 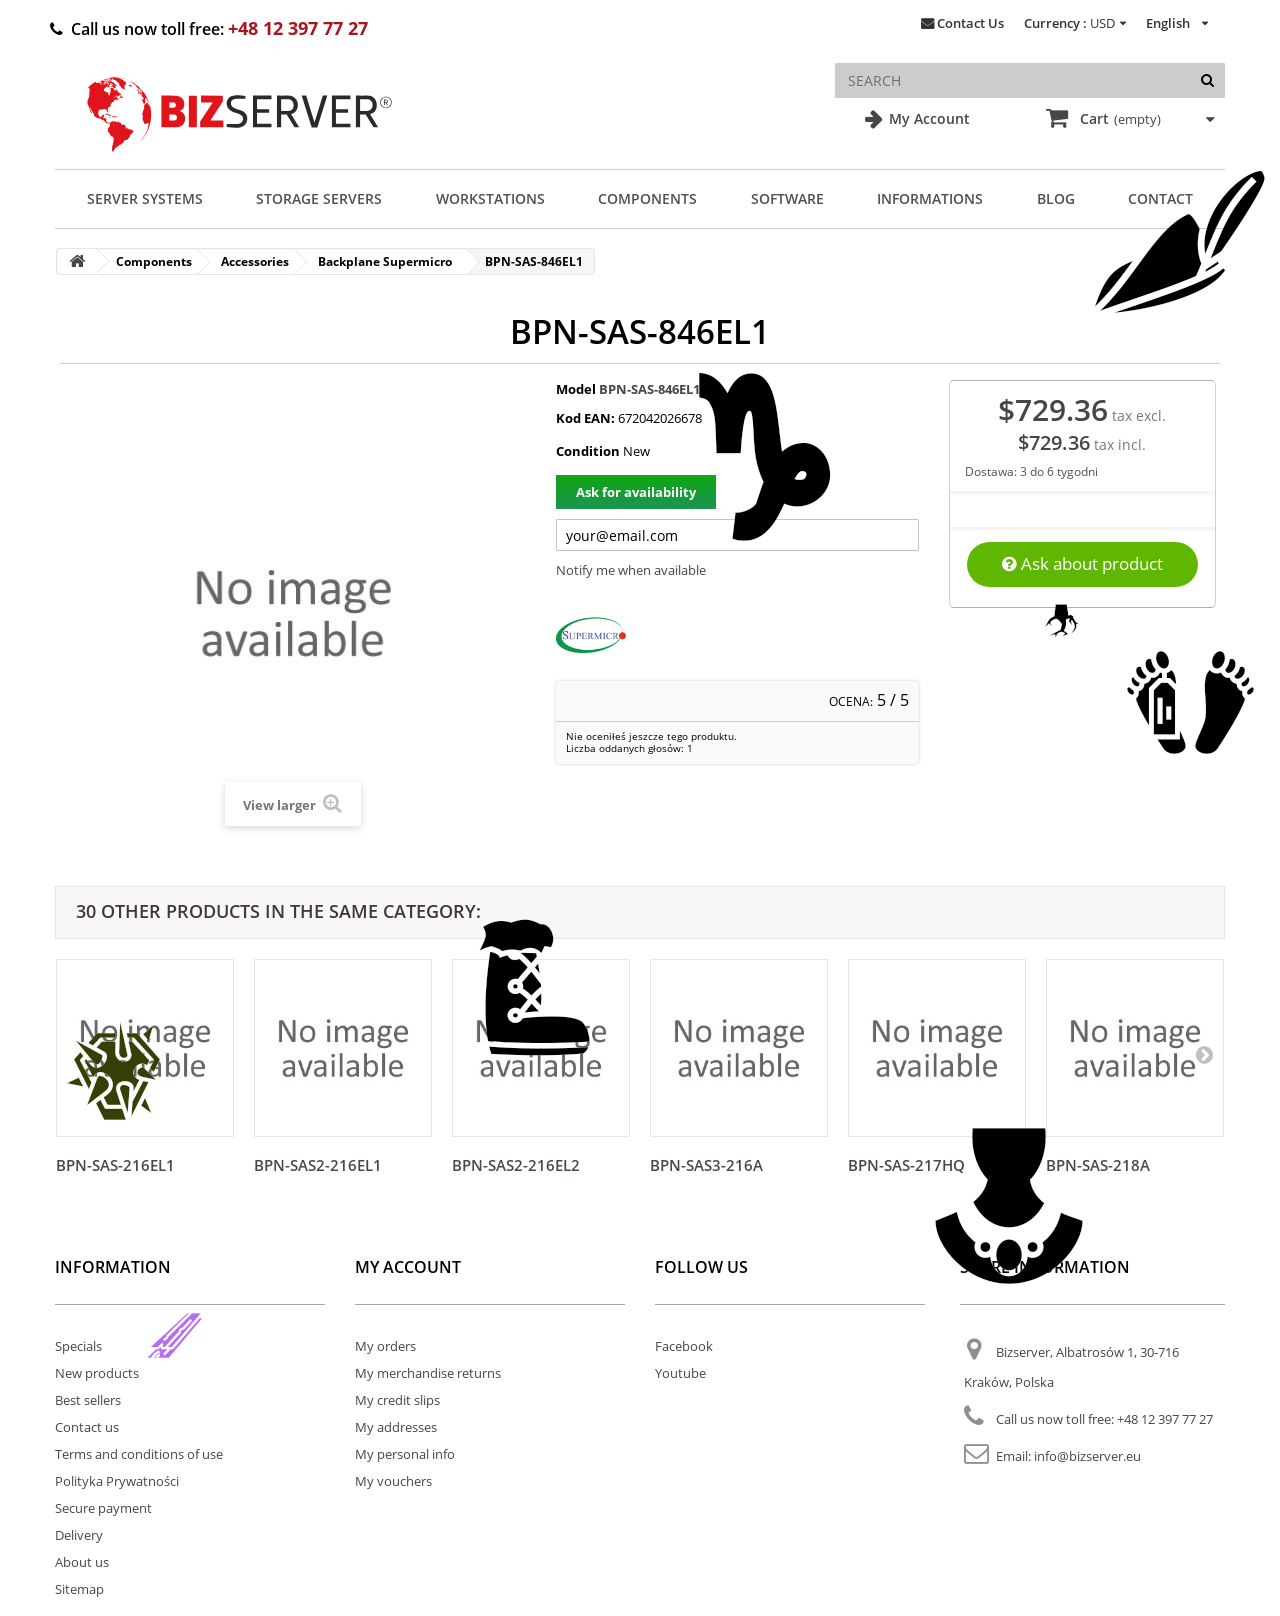 What do you see at coordinates (1178, 245) in the screenshot?
I see `select archer or ranger character class` at bounding box center [1178, 245].